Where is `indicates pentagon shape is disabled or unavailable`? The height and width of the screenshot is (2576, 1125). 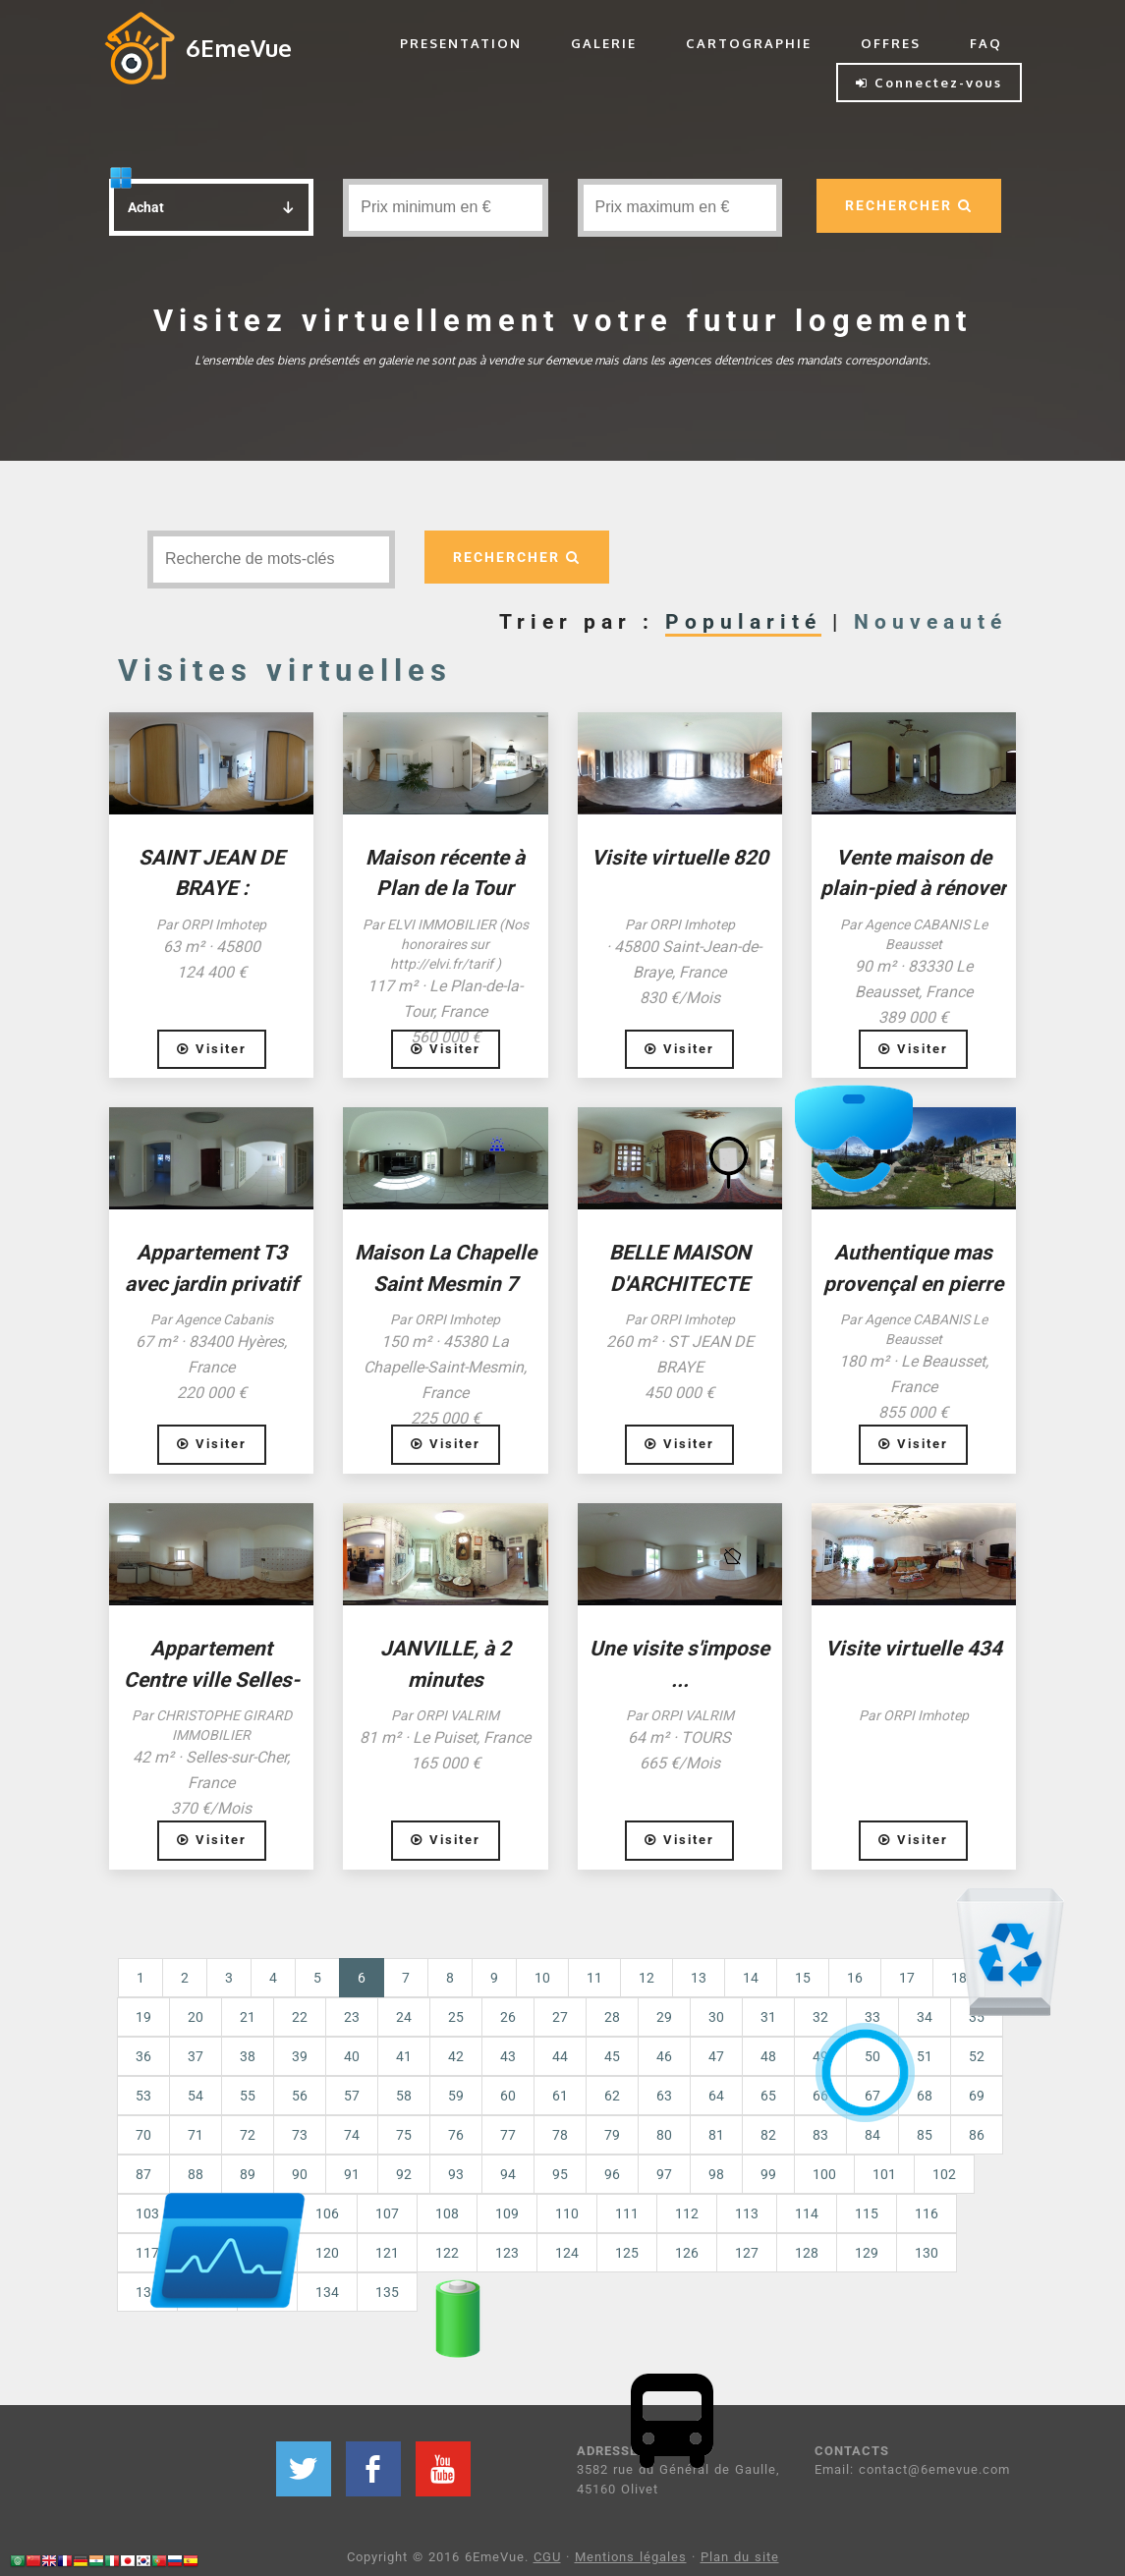
indicates pentagon shape is disabled or unavailable is located at coordinates (732, 1556).